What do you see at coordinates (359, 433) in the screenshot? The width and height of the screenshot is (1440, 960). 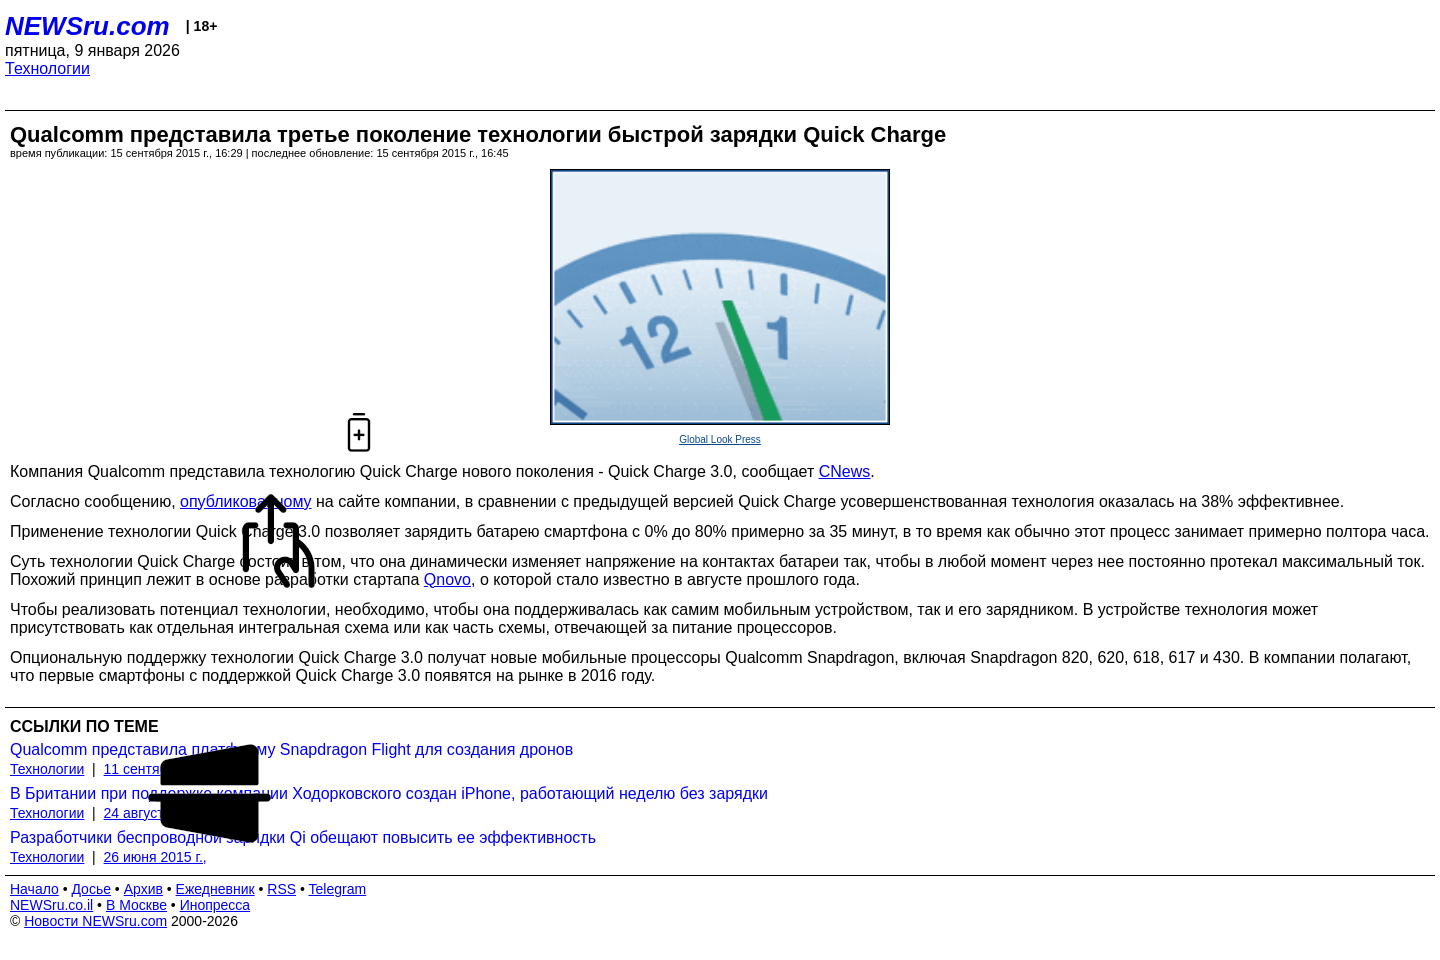 I see `add a new battery or power source` at bounding box center [359, 433].